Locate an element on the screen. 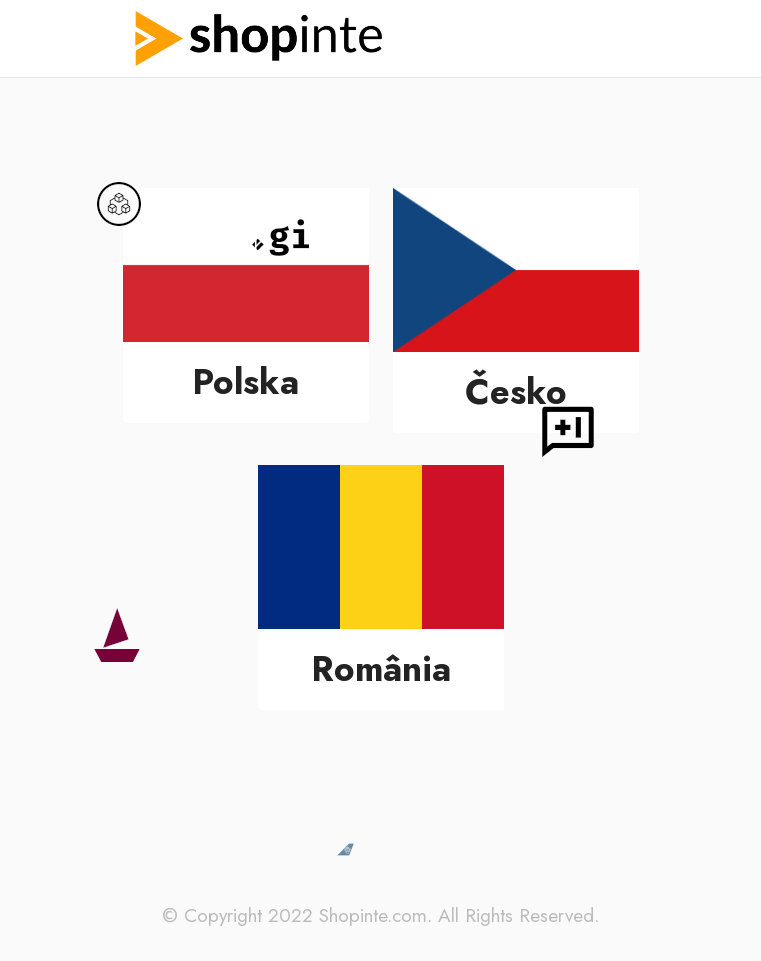 This screenshot has width=761, height=961. tRPC framework logo is located at coordinates (119, 204).